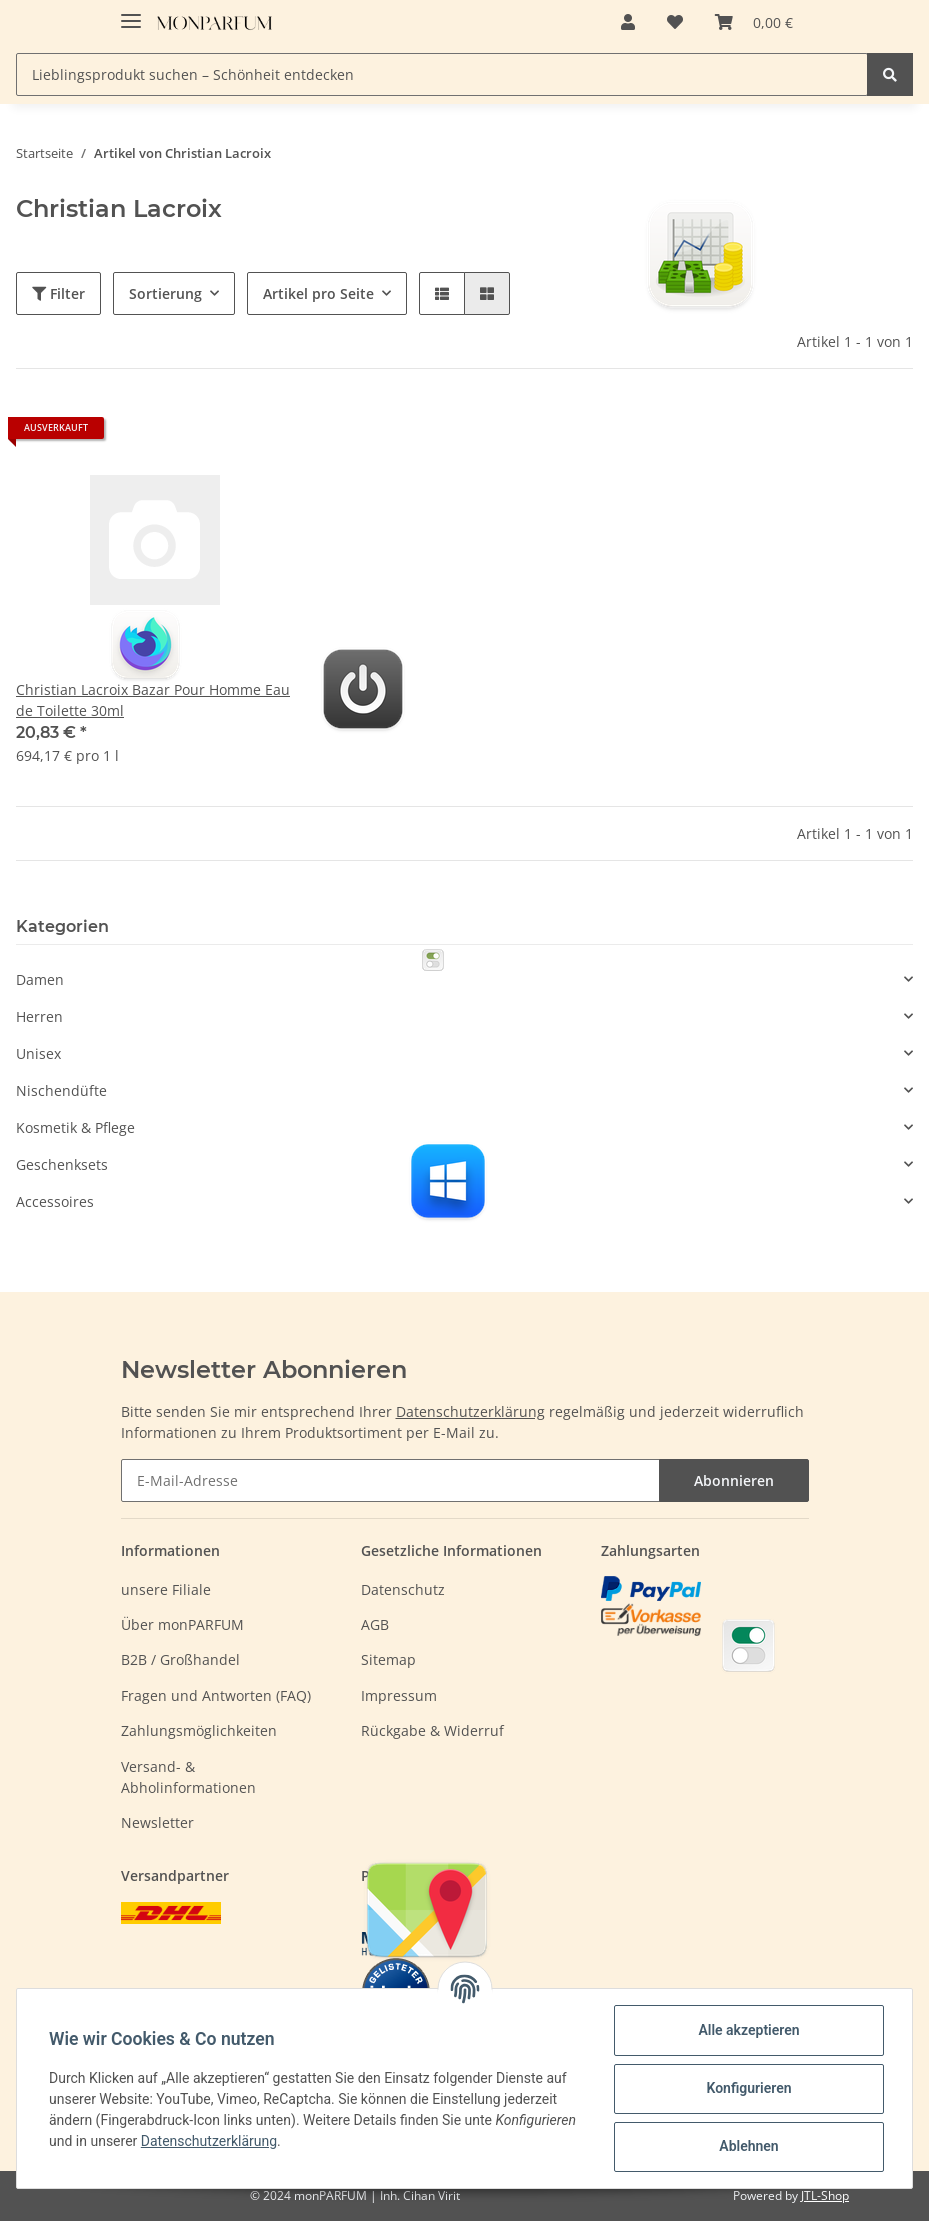 Image resolution: width=929 pixels, height=2221 pixels. I want to click on open system settings or preferences, so click(748, 1645).